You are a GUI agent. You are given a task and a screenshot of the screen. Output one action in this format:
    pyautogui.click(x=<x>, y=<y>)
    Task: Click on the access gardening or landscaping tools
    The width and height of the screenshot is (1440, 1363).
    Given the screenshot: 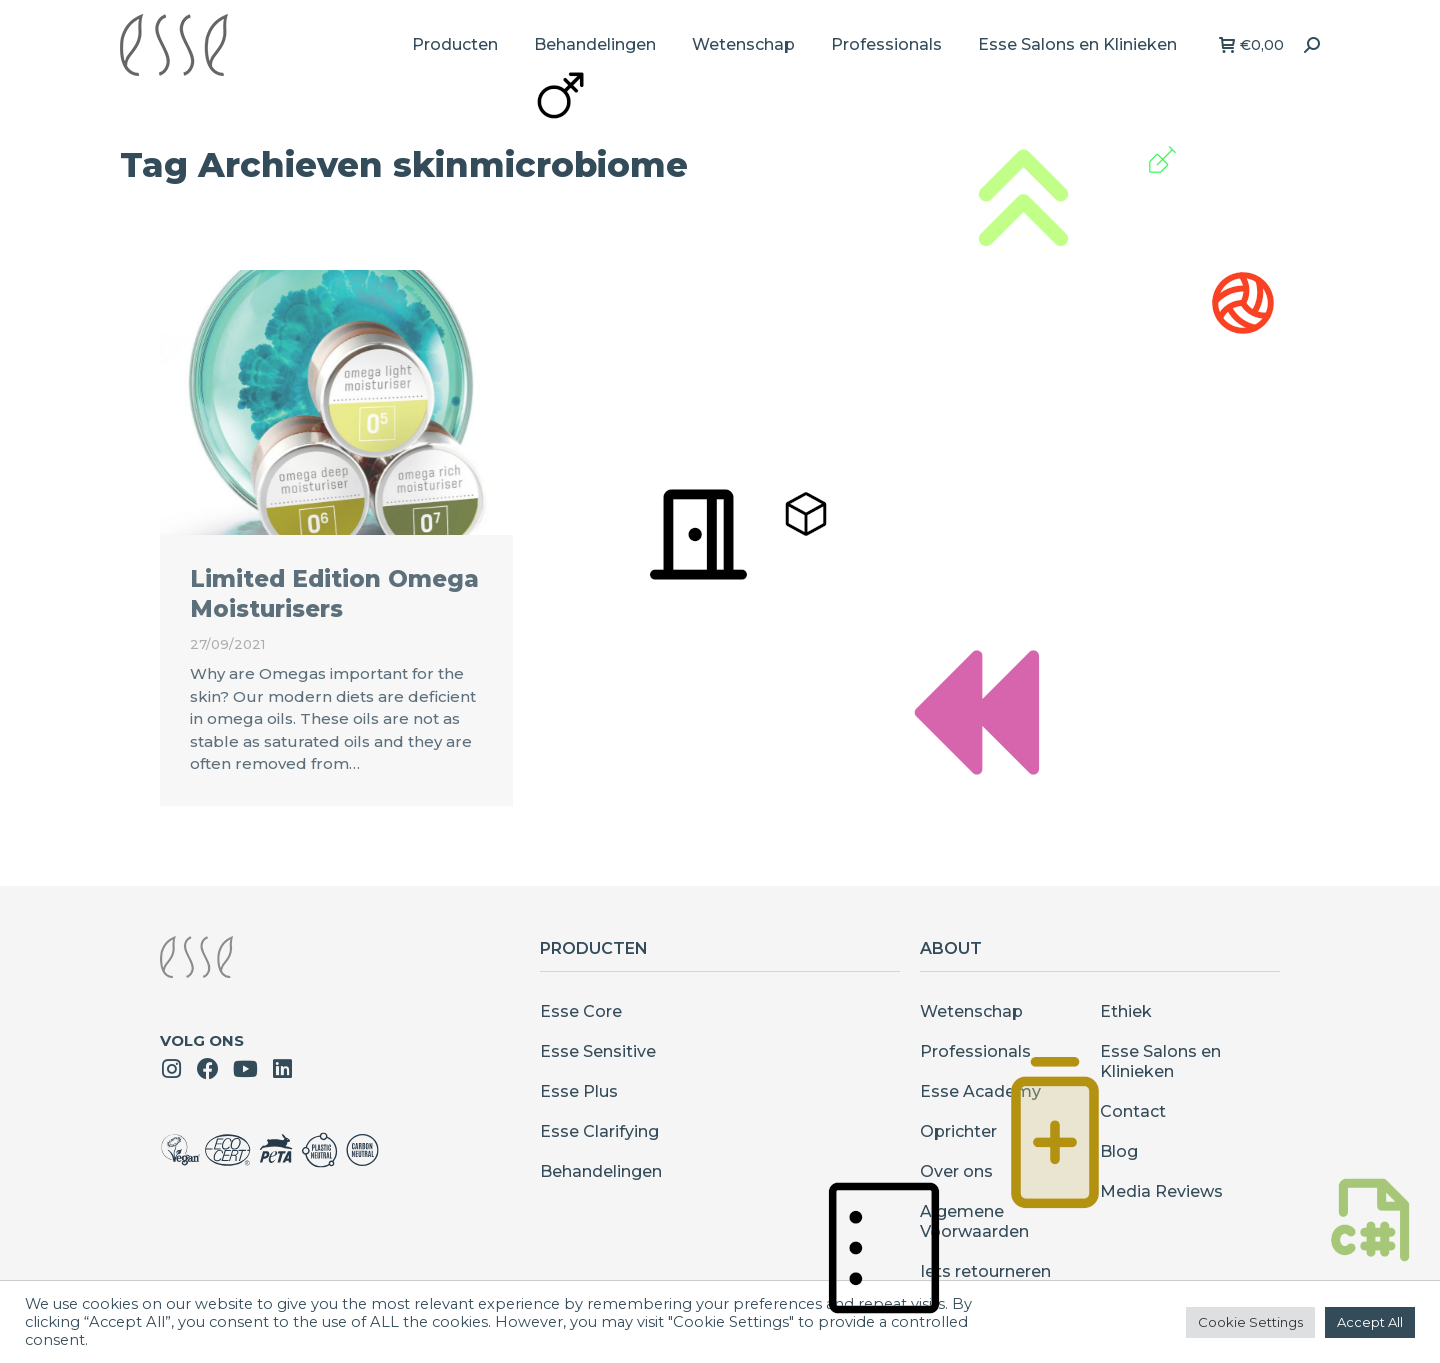 What is the action you would take?
    pyautogui.click(x=1162, y=160)
    